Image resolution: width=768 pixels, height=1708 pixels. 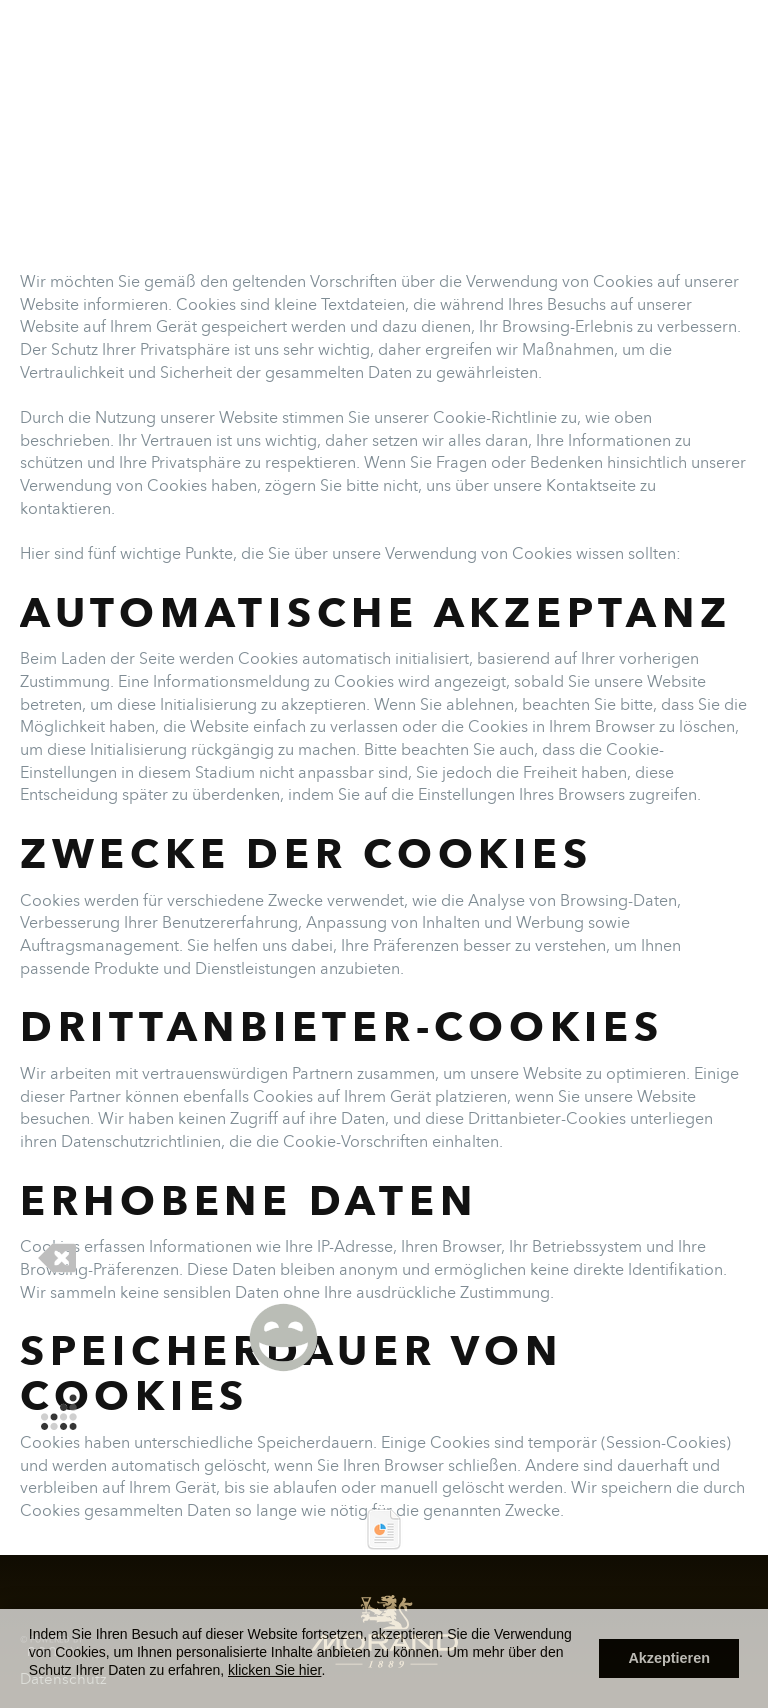 What do you see at coordinates (283, 1337) in the screenshot?
I see `react to a message with laughter` at bounding box center [283, 1337].